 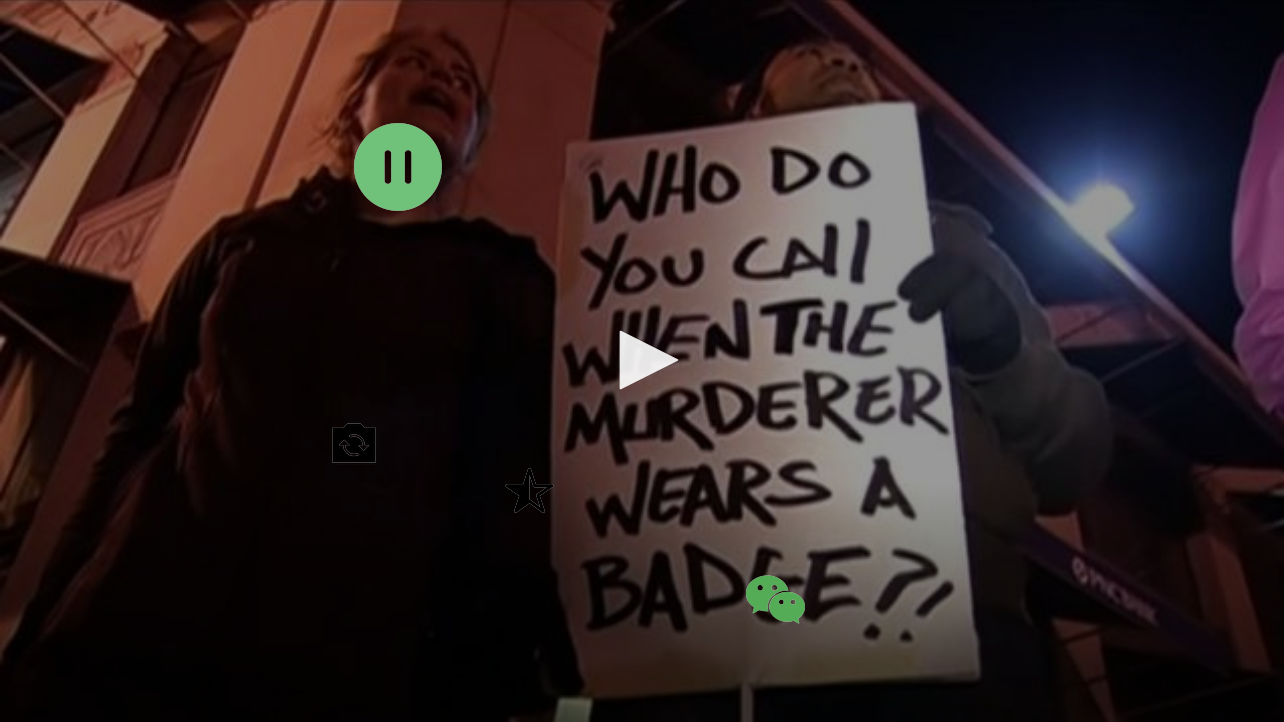 What do you see at coordinates (529, 490) in the screenshot?
I see `indicates a partial or half-star rating` at bounding box center [529, 490].